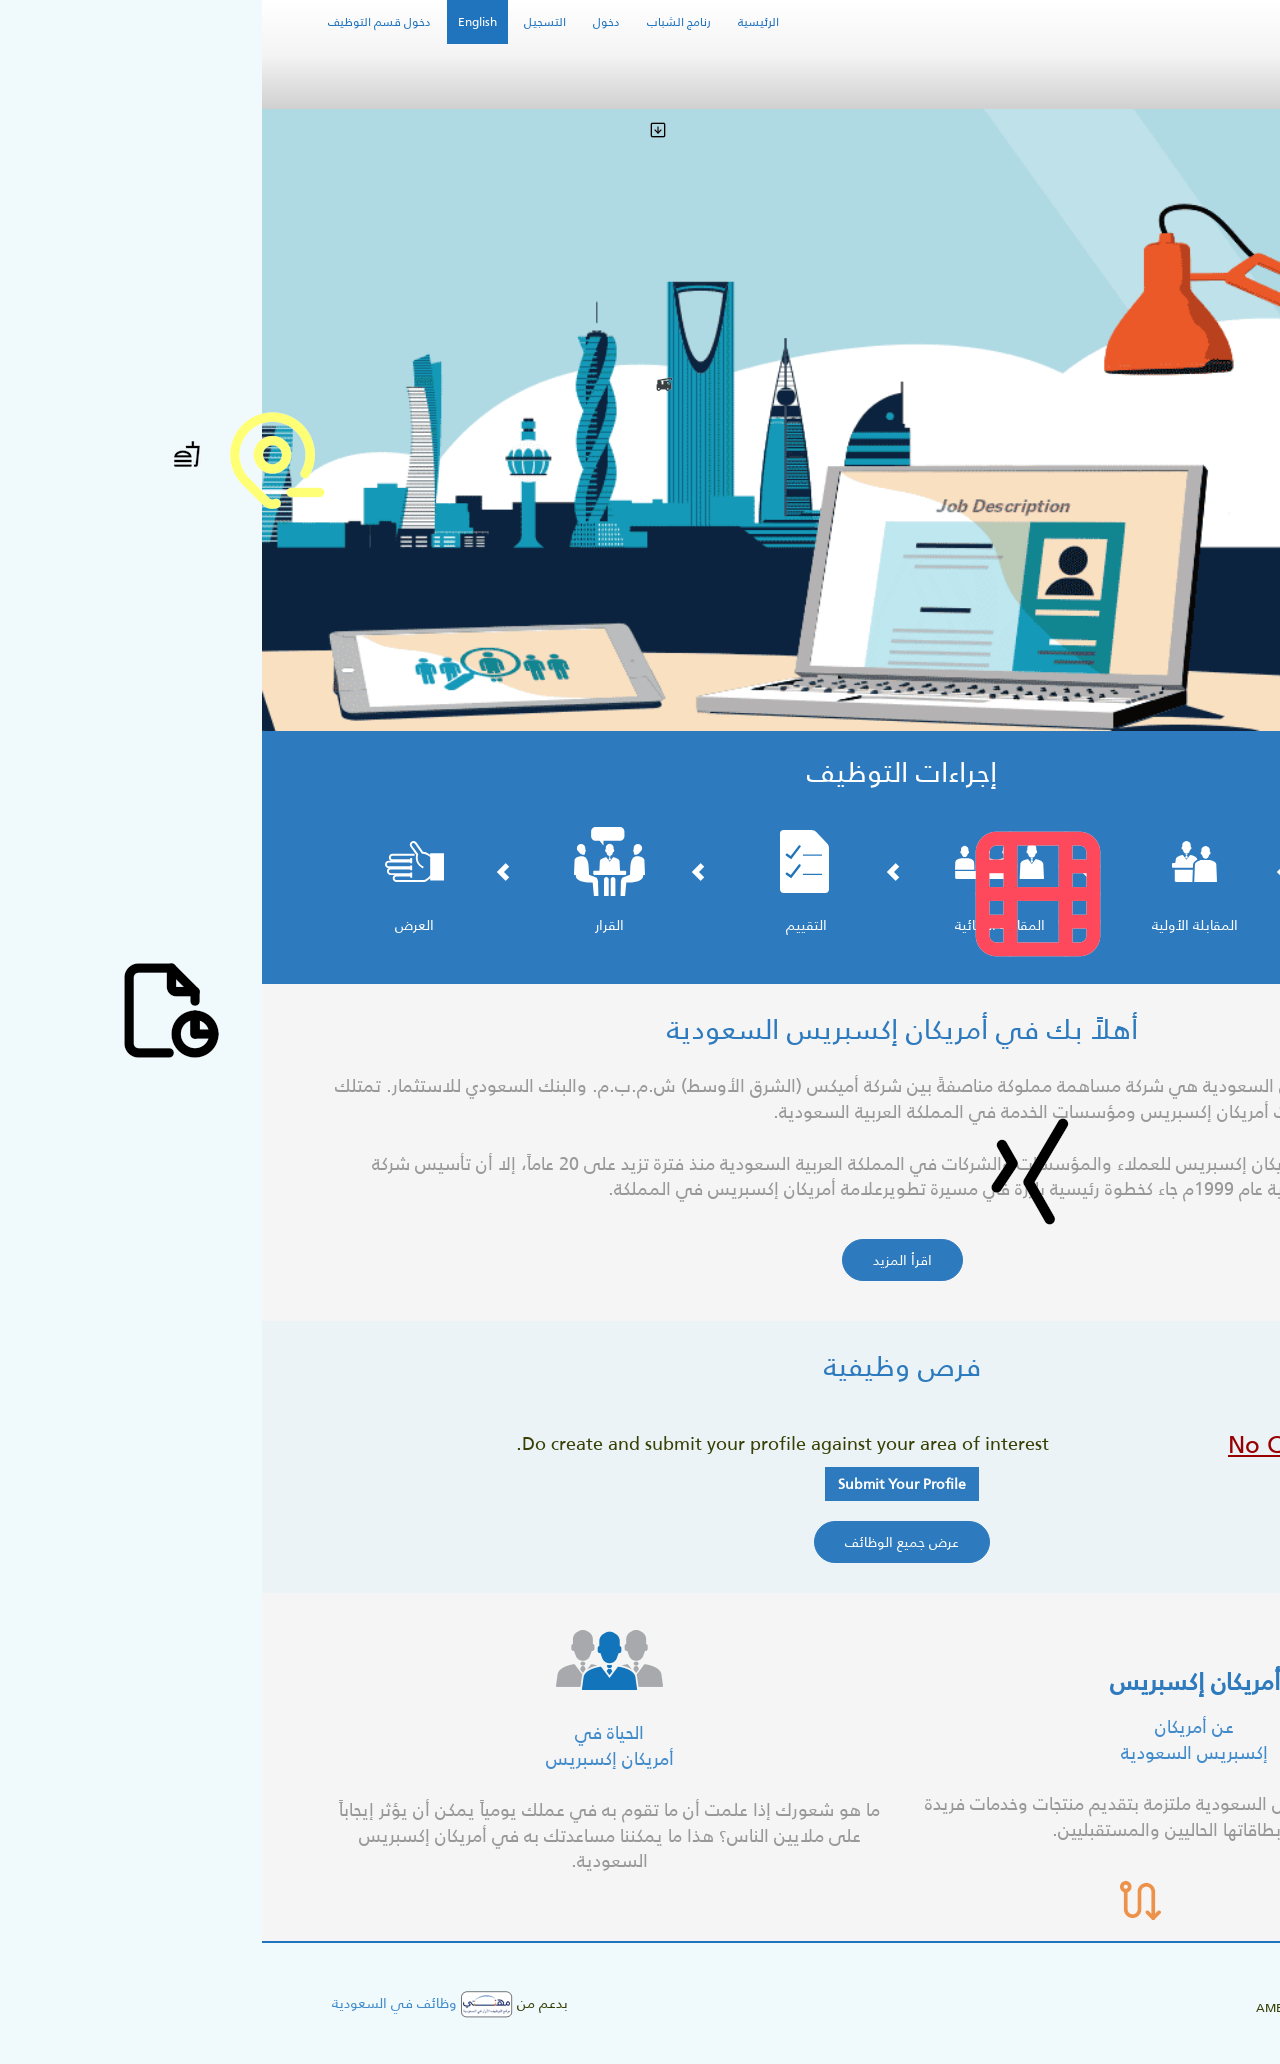  Describe the element at coordinates (658, 130) in the screenshot. I see `download file or content` at that location.